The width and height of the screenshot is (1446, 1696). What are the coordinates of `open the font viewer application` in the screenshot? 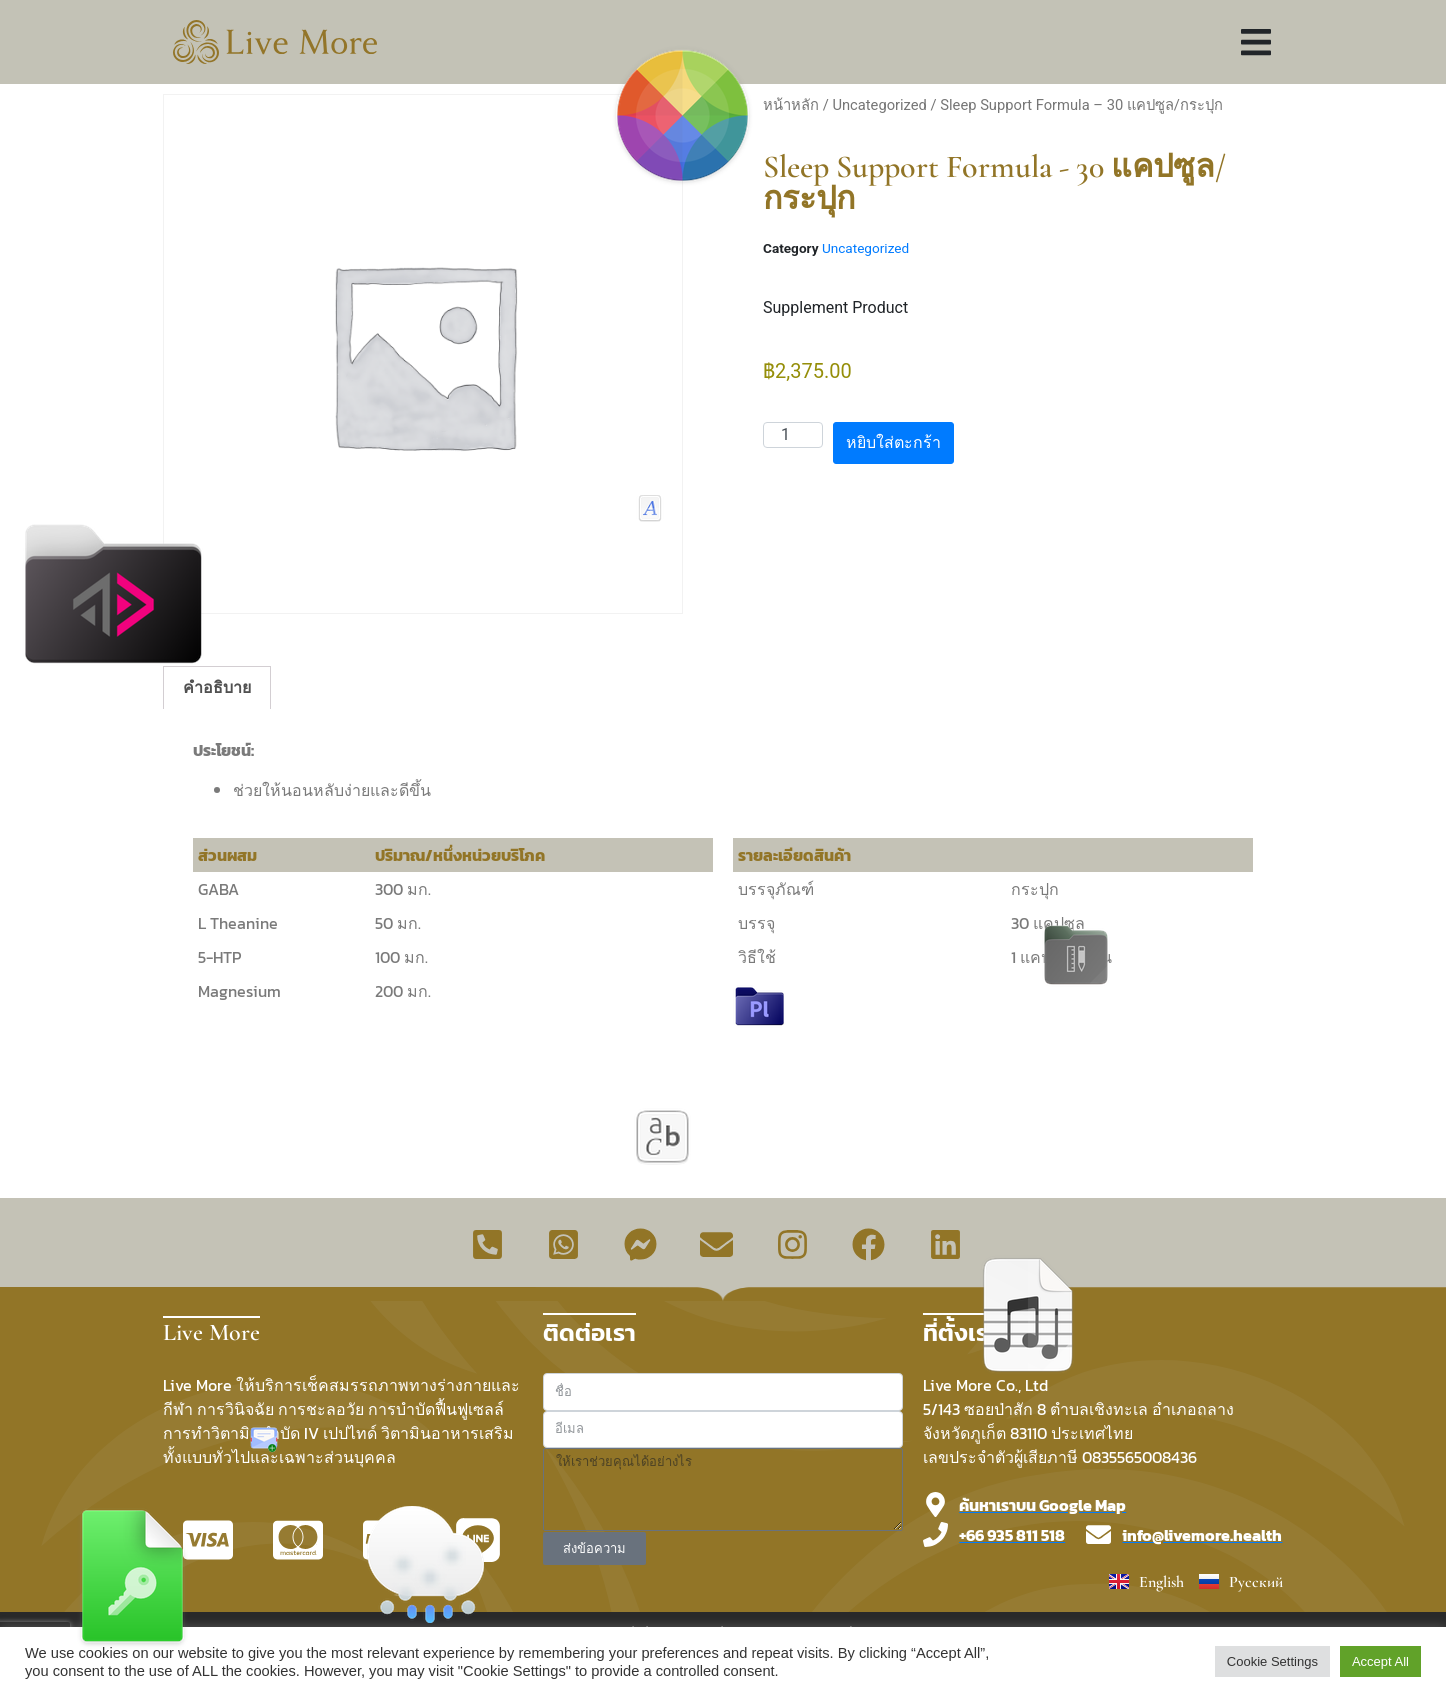 It's located at (662, 1136).